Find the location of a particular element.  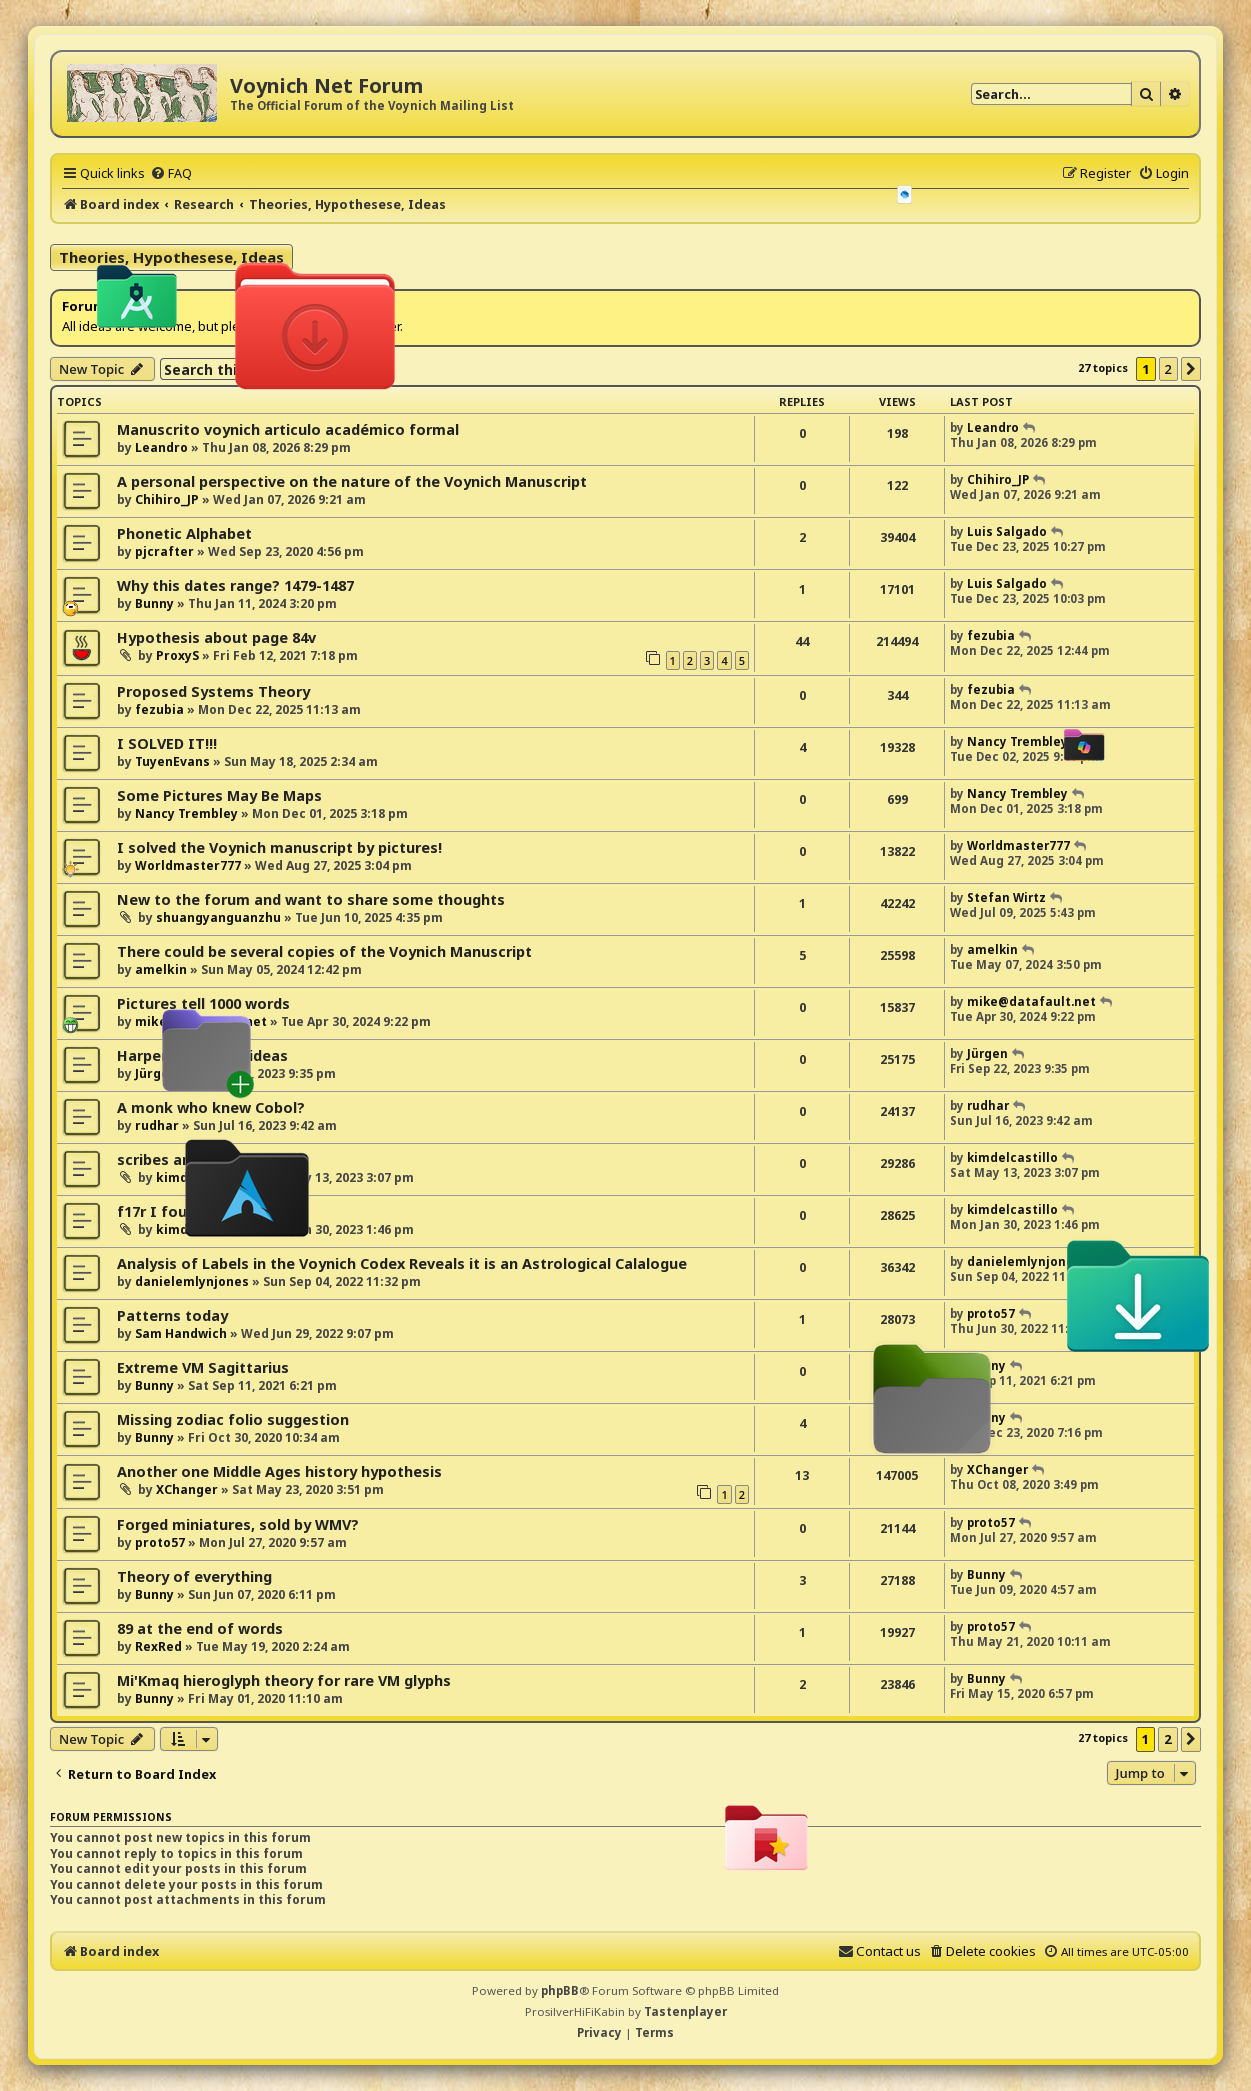

open your downloads folder is located at coordinates (1138, 1300).